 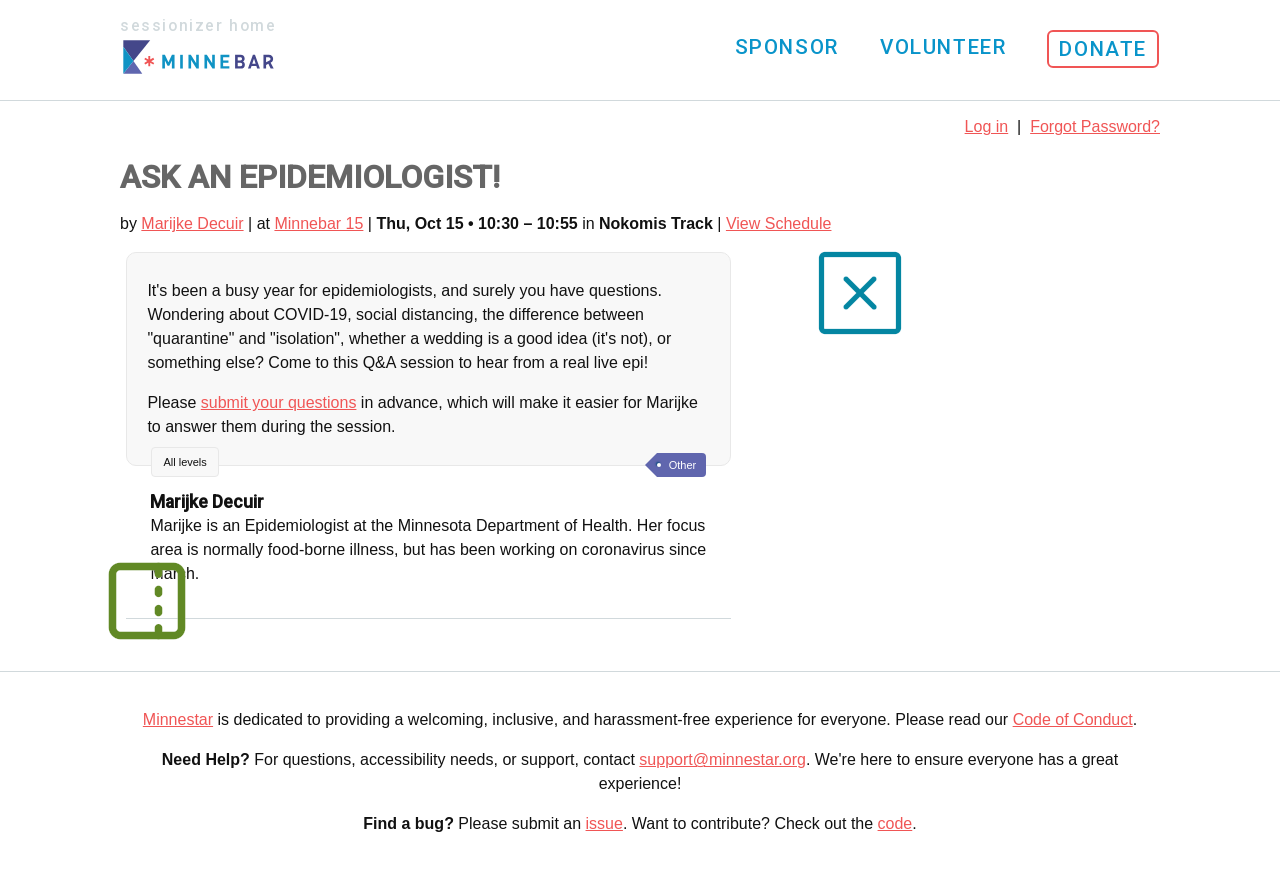 What do you see at coordinates (860, 293) in the screenshot?
I see `close or dismiss a dialog box` at bounding box center [860, 293].